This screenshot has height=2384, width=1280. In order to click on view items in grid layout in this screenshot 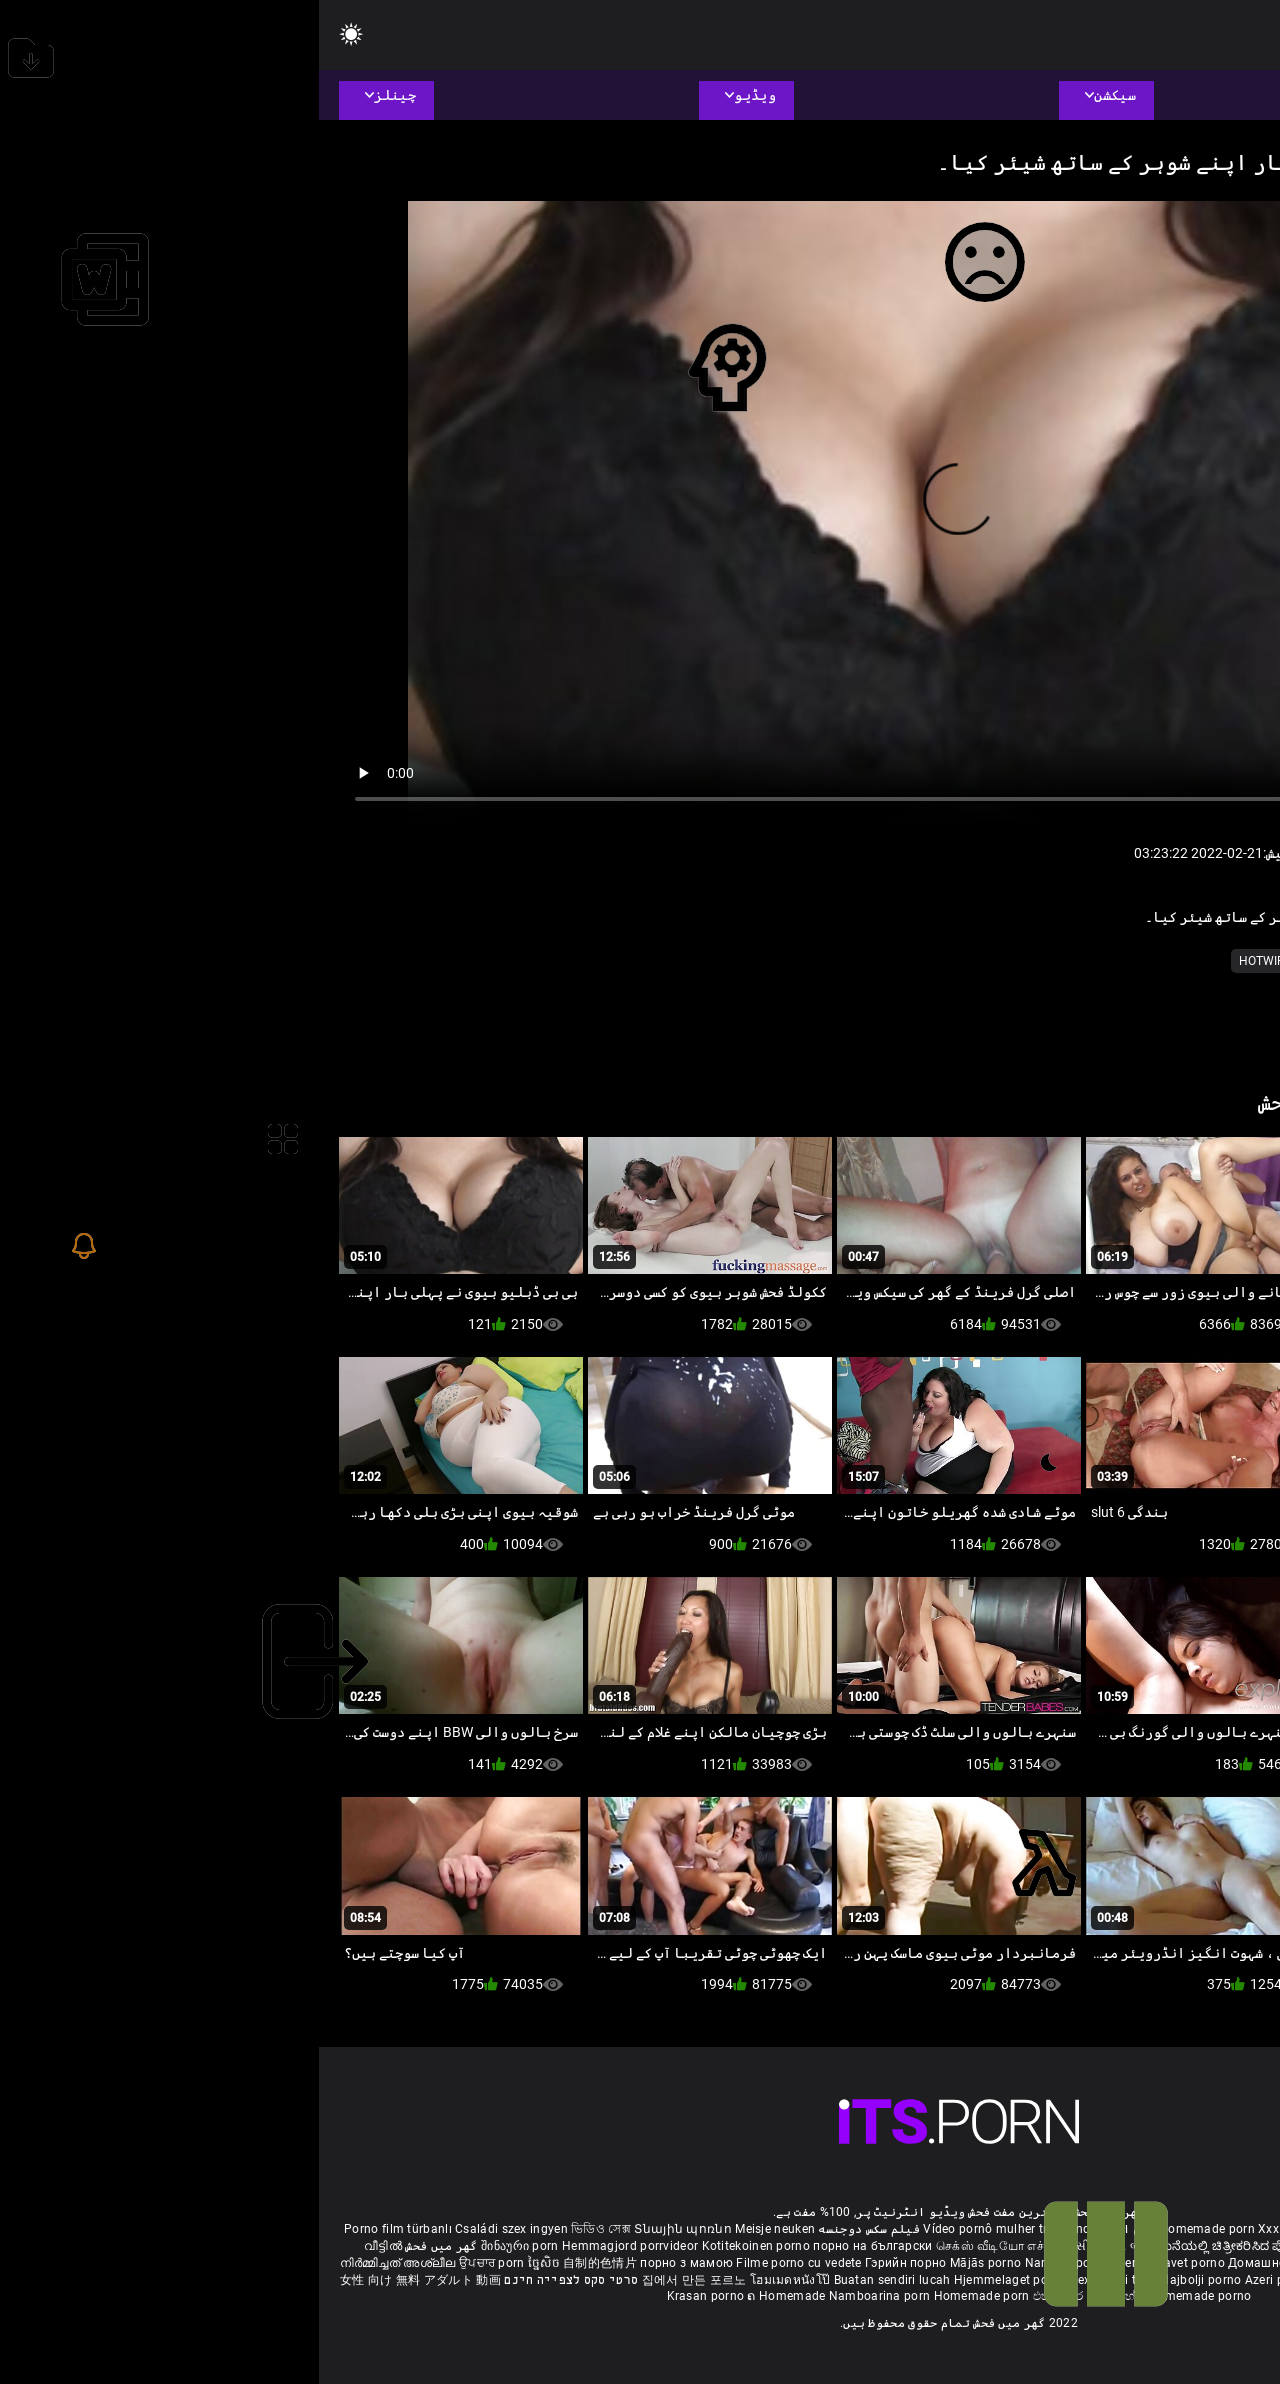, I will do `click(283, 1139)`.